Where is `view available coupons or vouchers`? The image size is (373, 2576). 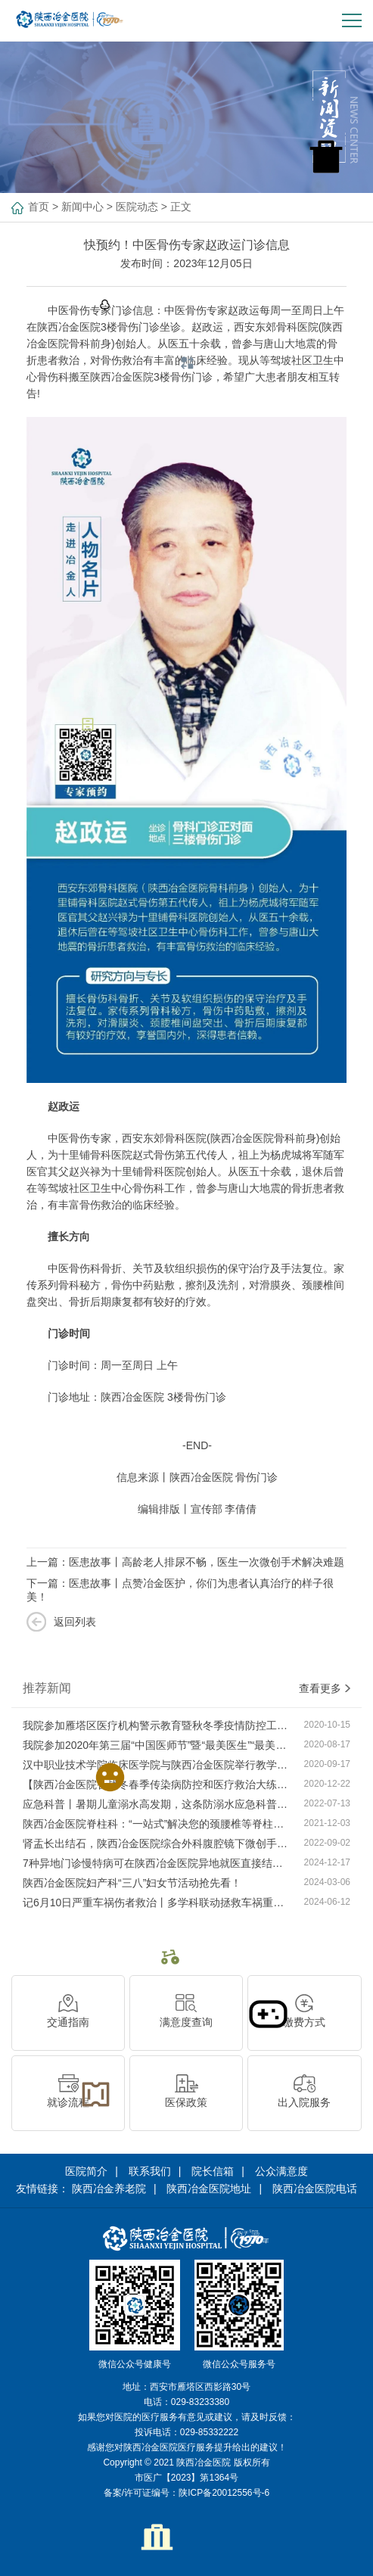 view available coupons or vouchers is located at coordinates (95, 2094).